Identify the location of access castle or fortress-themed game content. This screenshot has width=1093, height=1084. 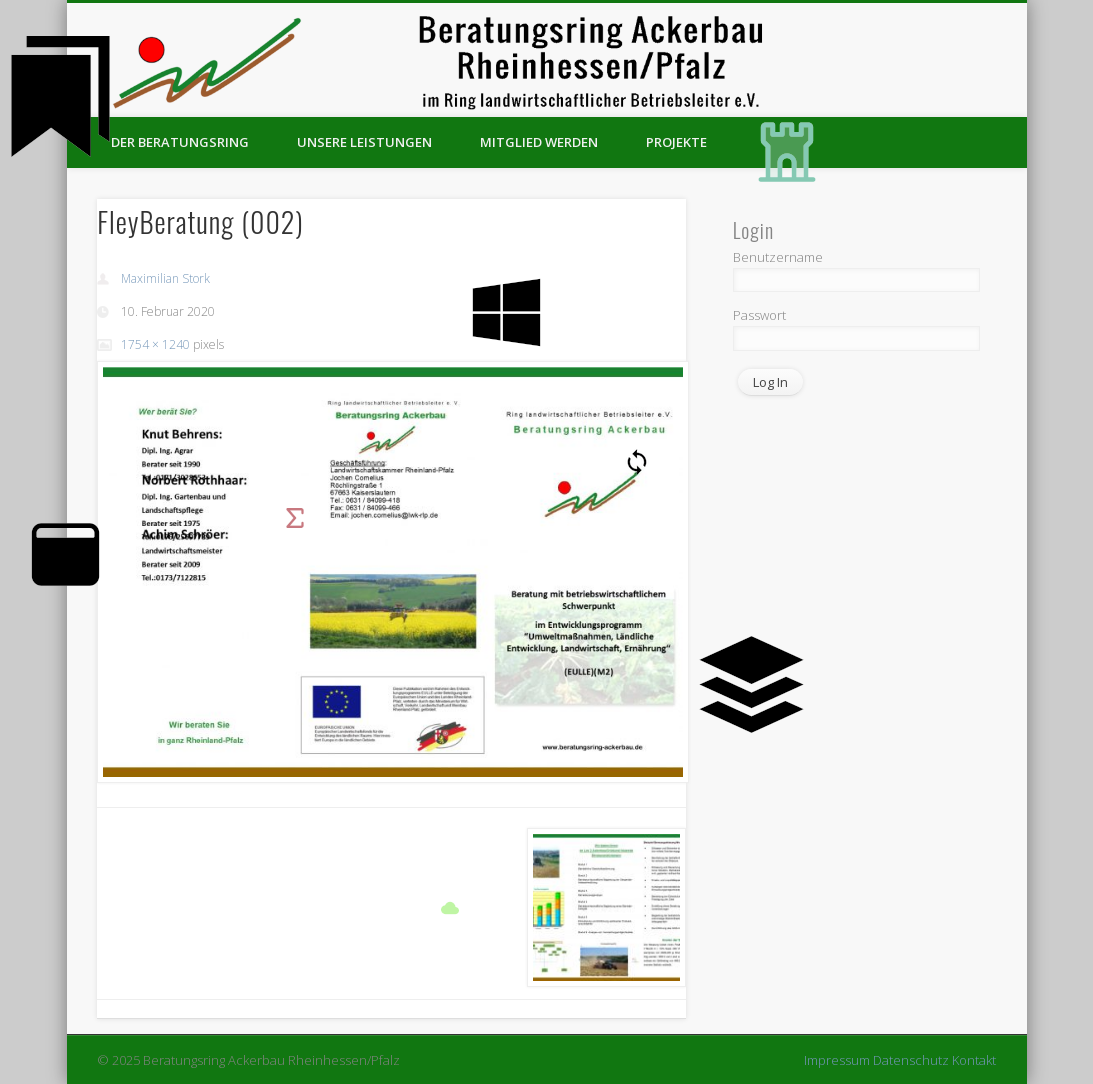
(787, 151).